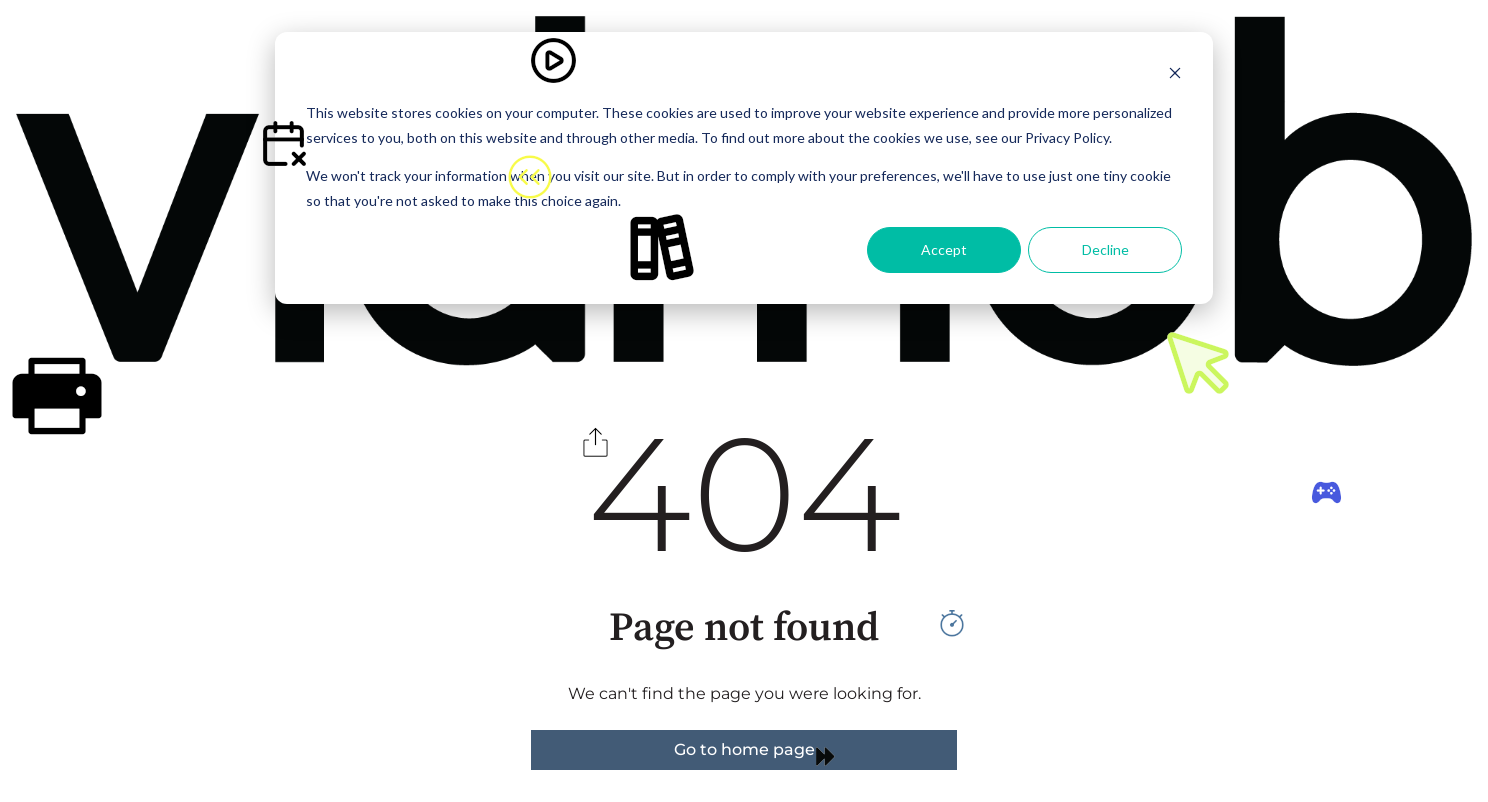  I want to click on start or stop a timer, so click(952, 624).